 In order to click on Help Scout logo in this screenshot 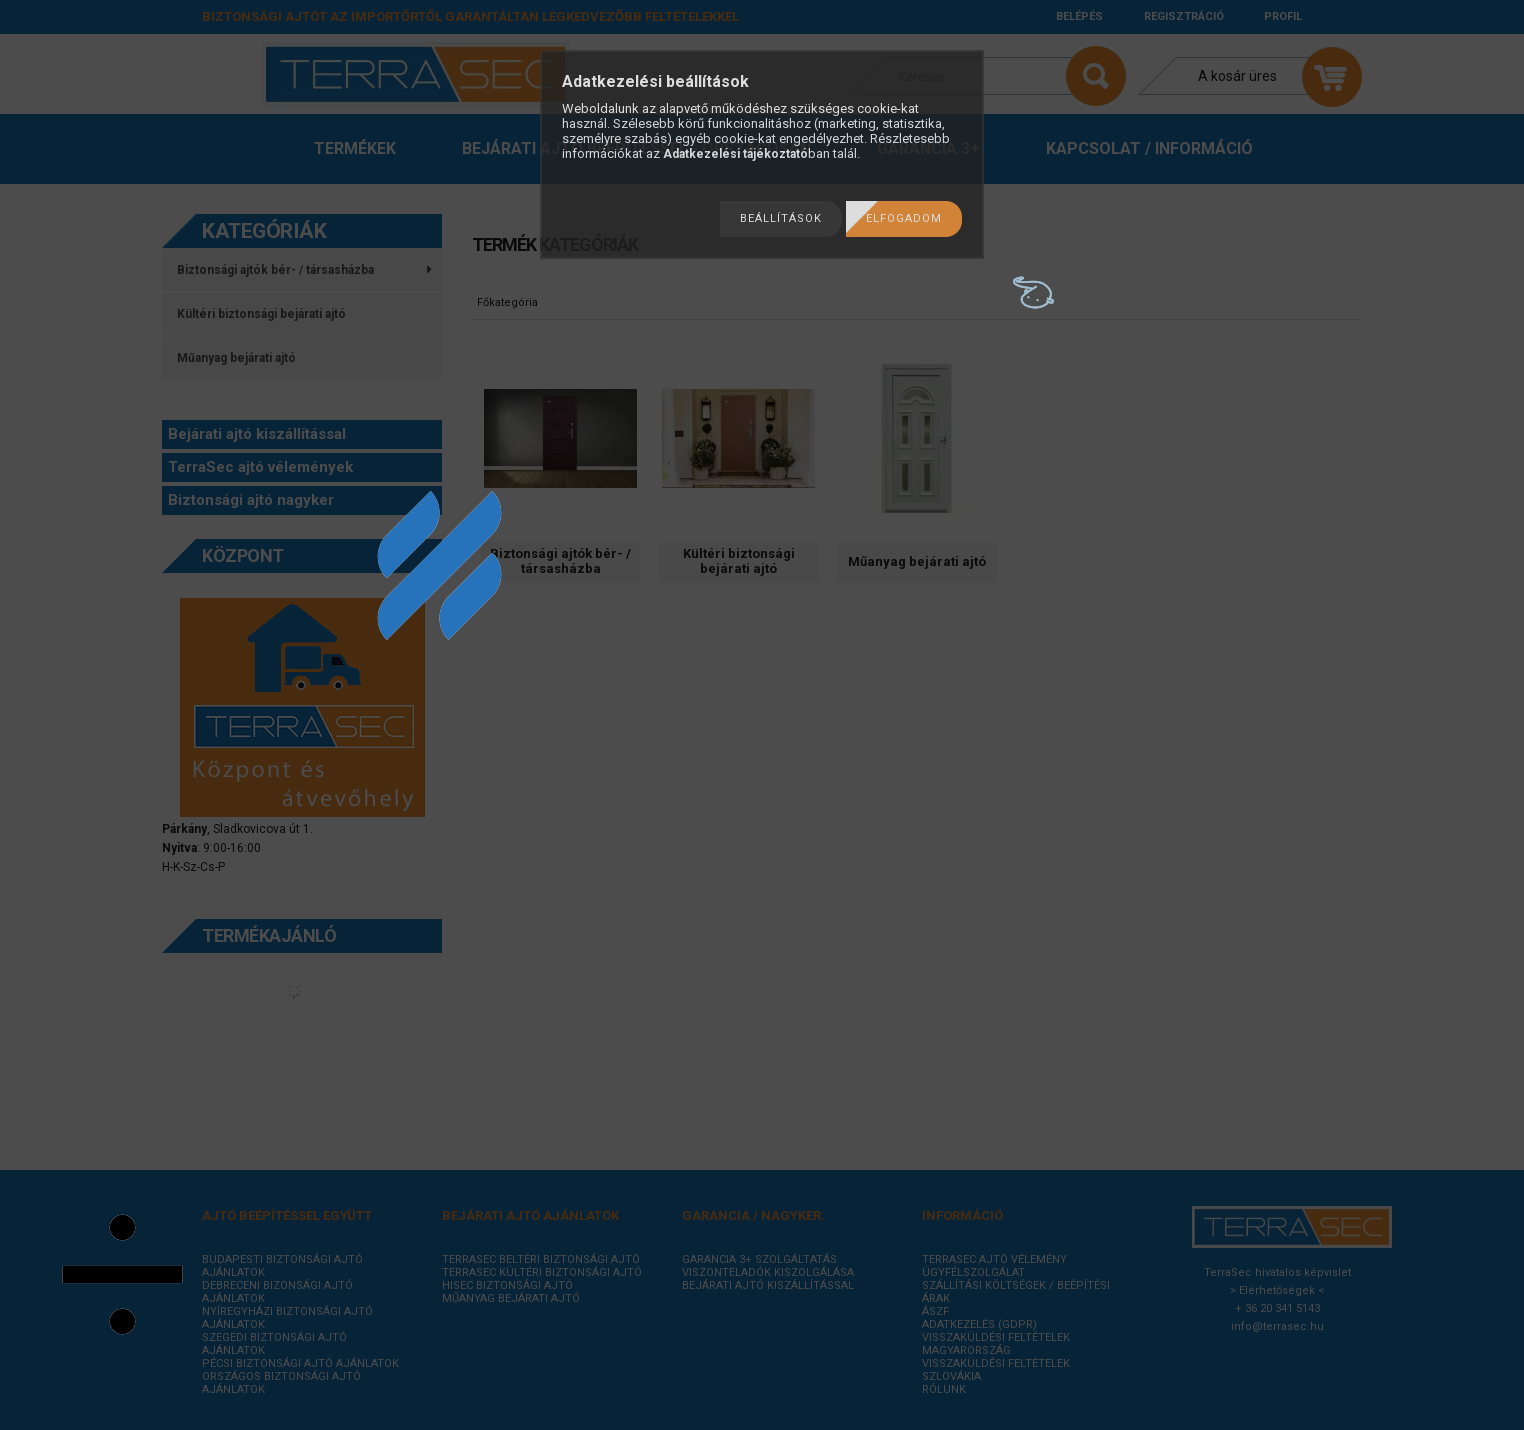, I will do `click(439, 565)`.